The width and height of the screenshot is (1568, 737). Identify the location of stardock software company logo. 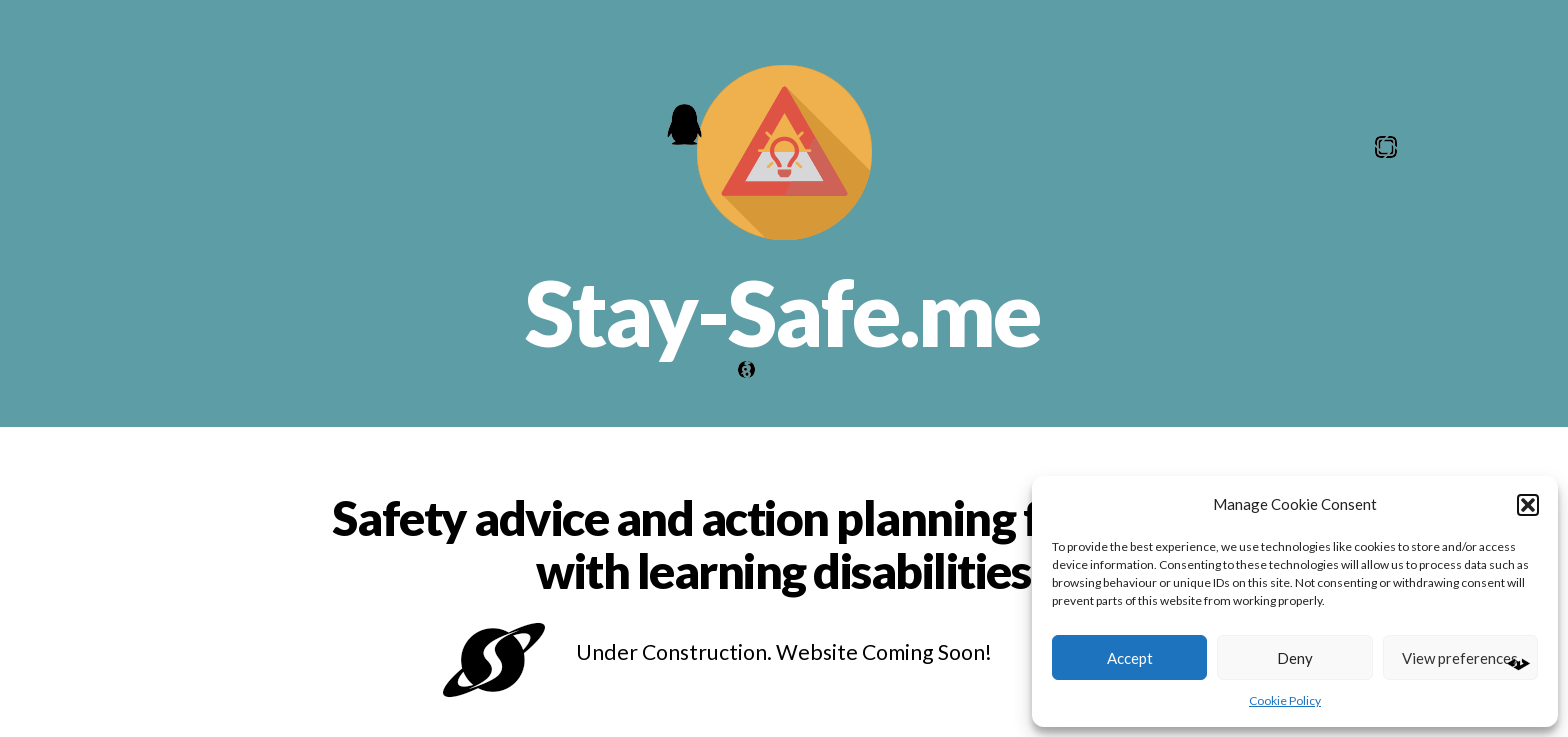
(494, 660).